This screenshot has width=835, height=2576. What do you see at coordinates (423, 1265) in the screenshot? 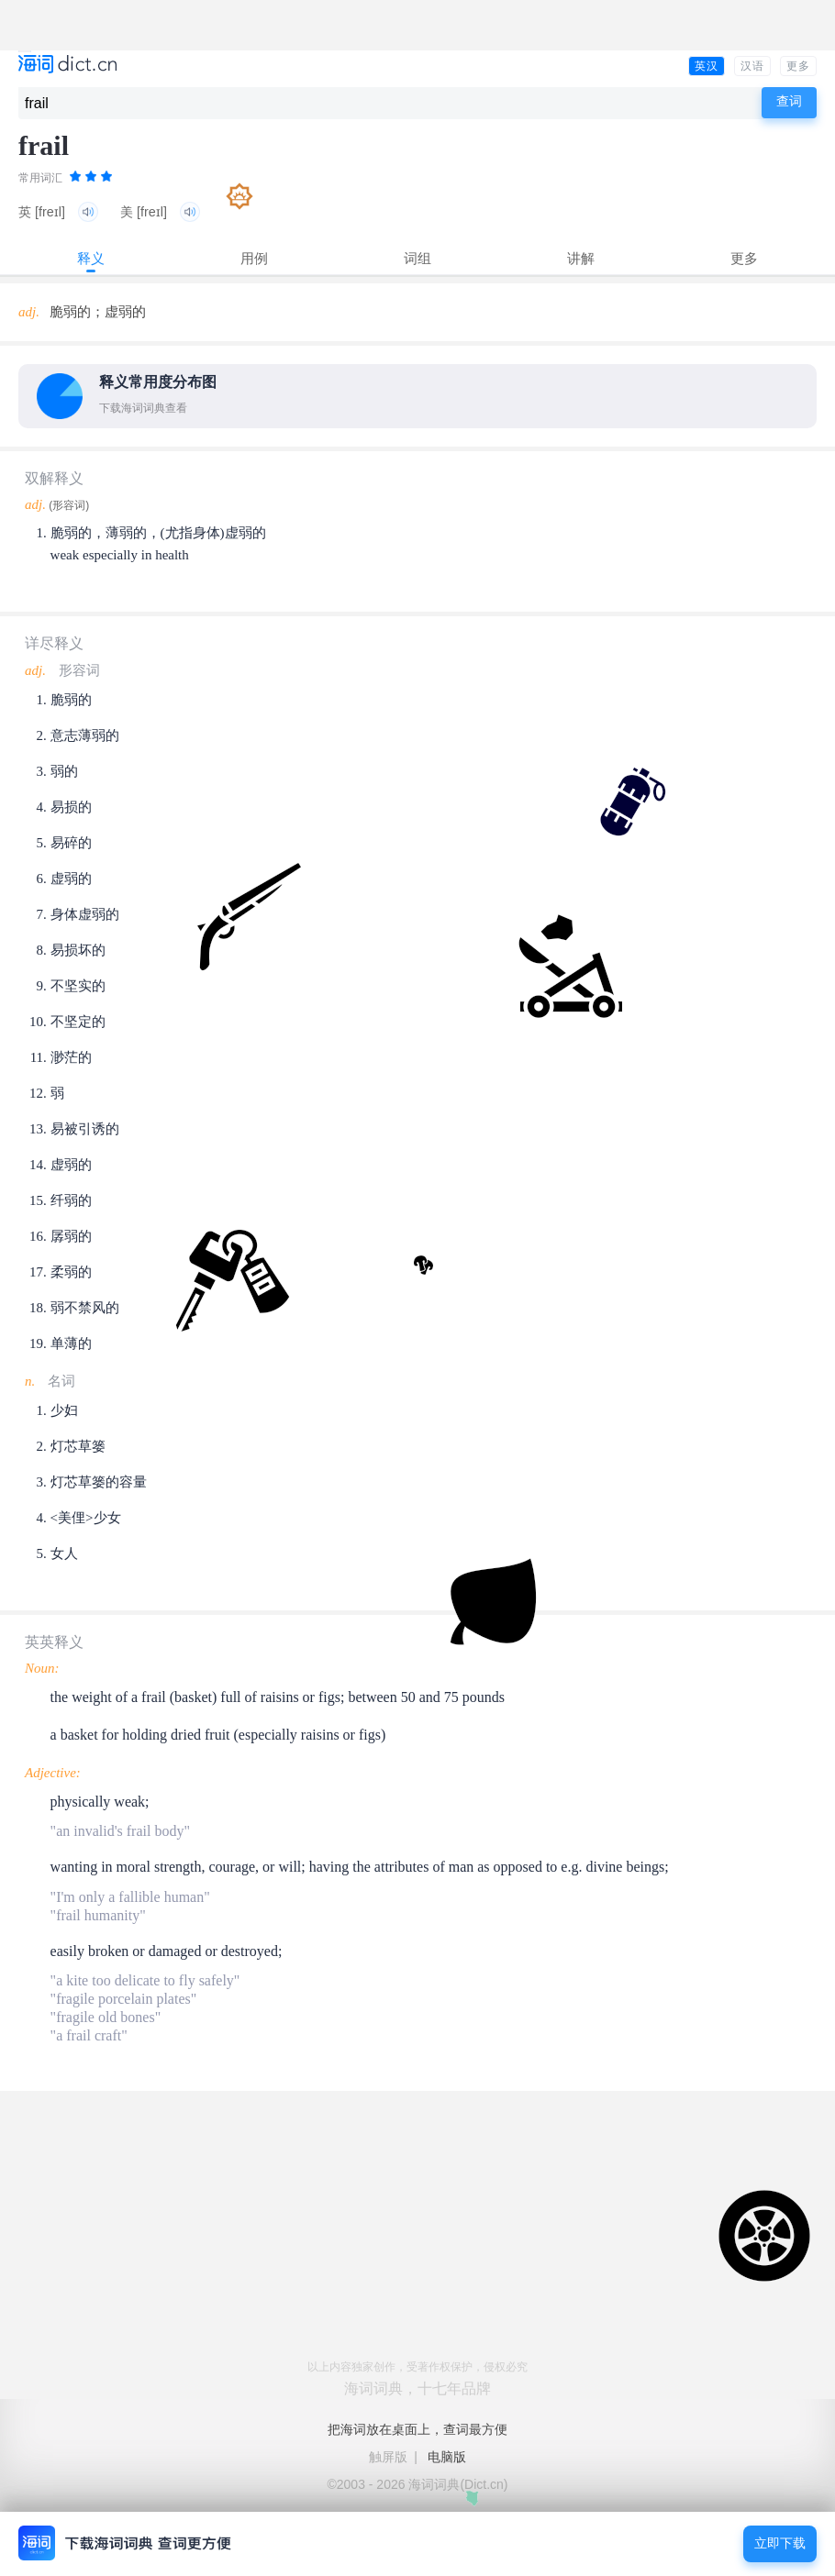
I see `select mushroom ingredient` at bounding box center [423, 1265].